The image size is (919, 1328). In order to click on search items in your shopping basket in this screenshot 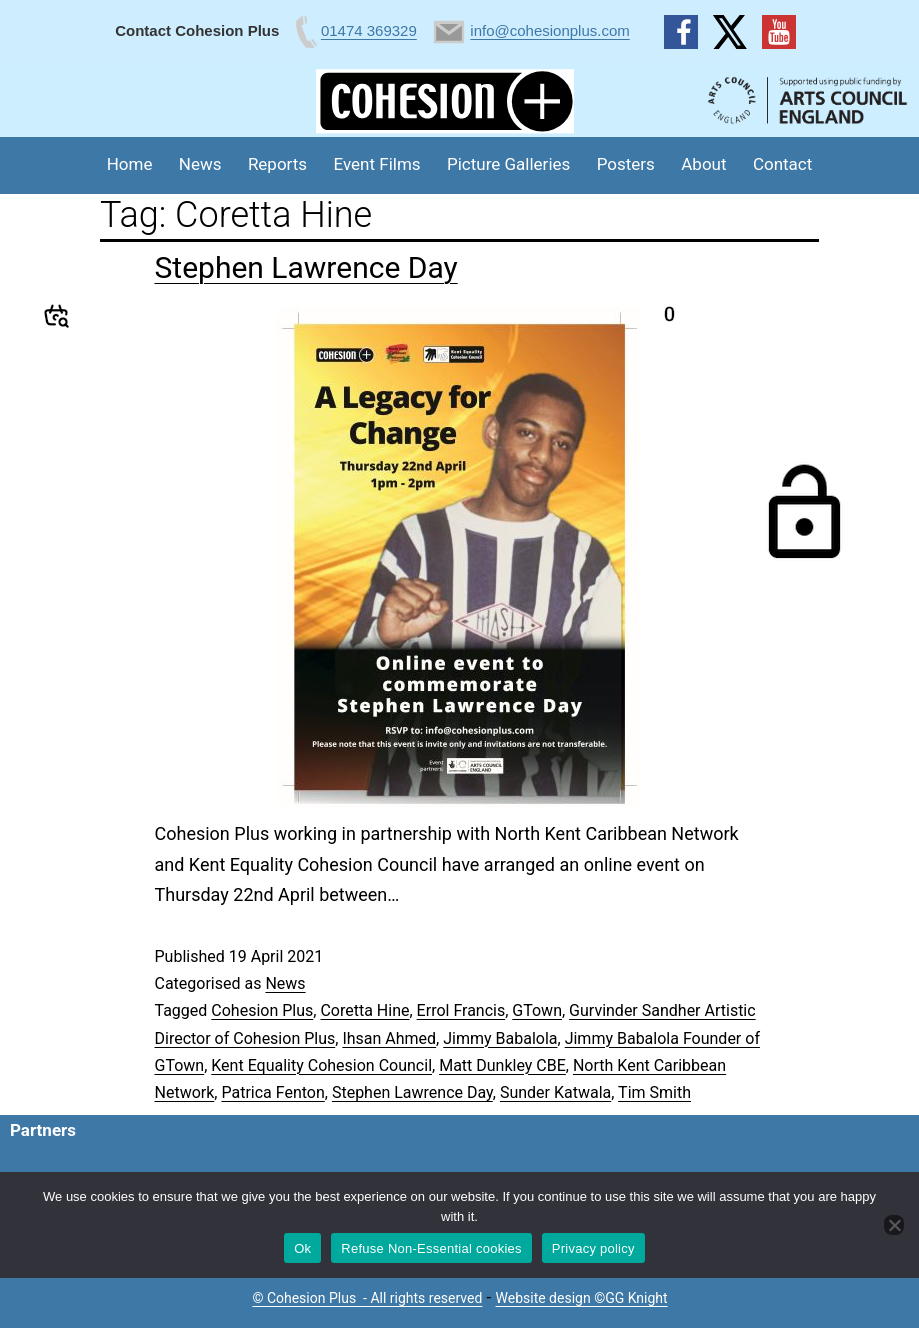, I will do `click(56, 315)`.